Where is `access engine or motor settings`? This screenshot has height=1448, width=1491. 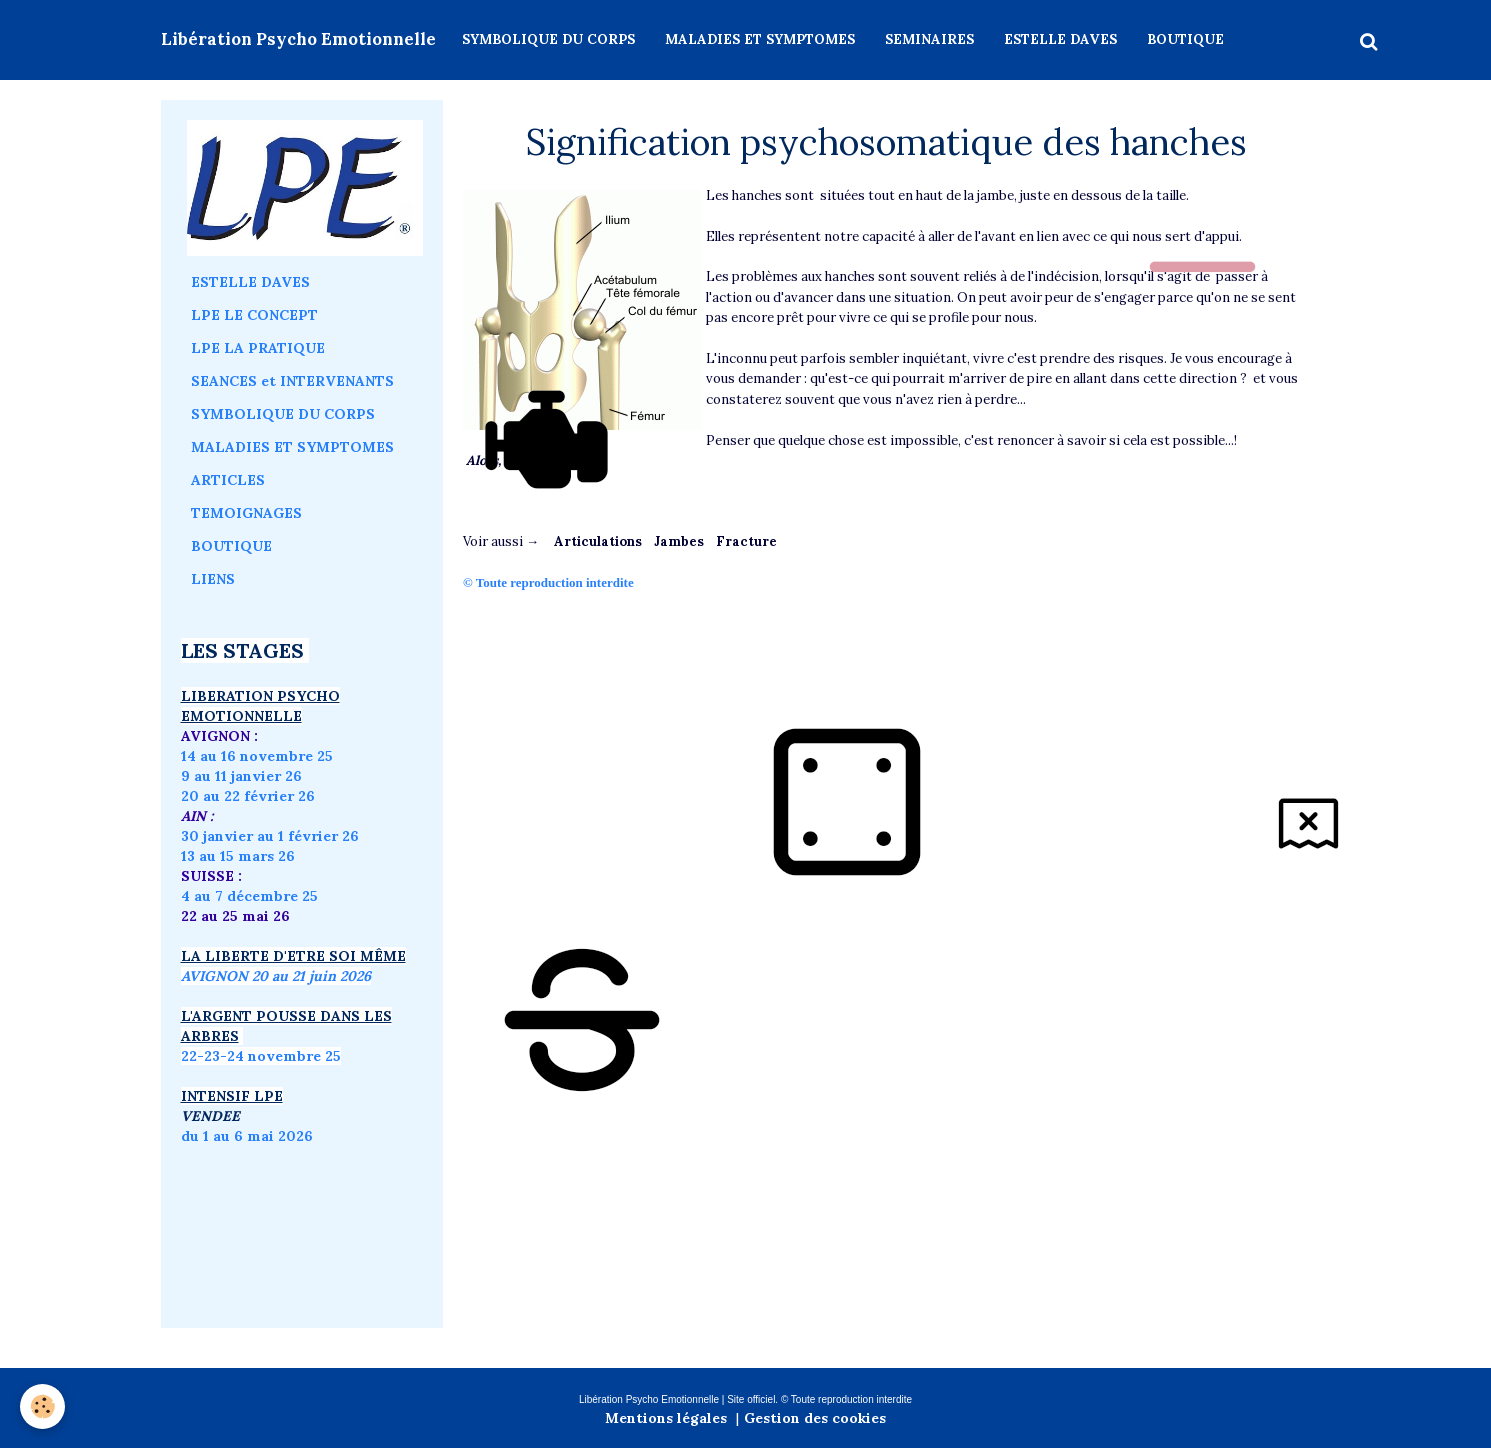
access engine or motor settings is located at coordinates (546, 439).